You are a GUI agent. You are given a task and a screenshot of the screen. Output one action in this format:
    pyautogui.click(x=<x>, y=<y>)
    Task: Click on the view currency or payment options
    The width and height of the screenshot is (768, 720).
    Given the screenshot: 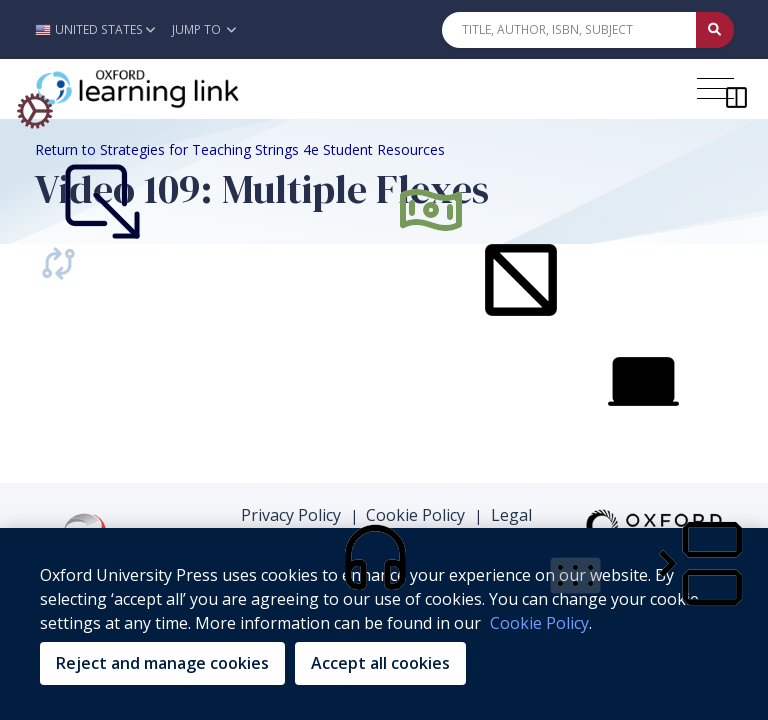 What is the action you would take?
    pyautogui.click(x=431, y=210)
    